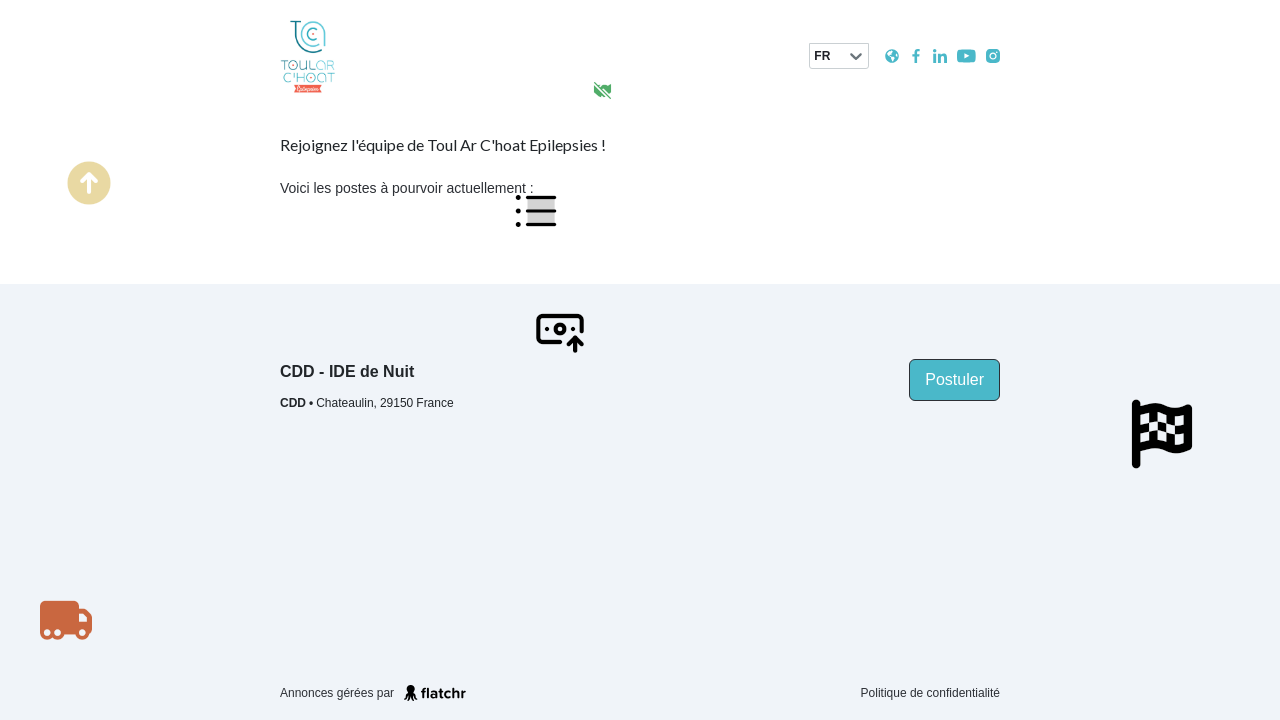 This screenshot has height=720, width=1280. Describe the element at coordinates (602, 90) in the screenshot. I see `indicates a canceled or declined agreement` at that location.